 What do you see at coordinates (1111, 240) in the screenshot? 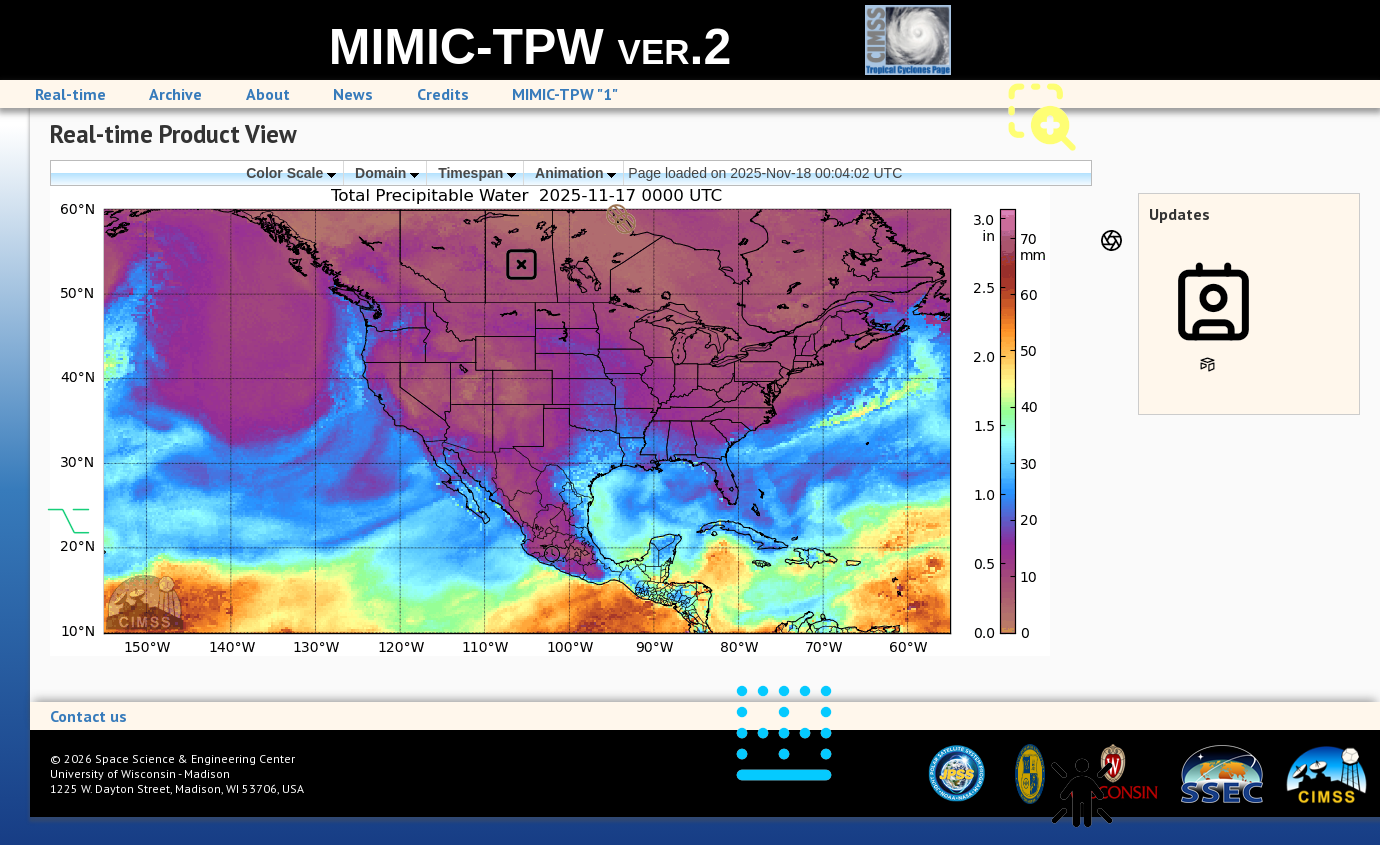
I see `adjust camera aperture settings` at bounding box center [1111, 240].